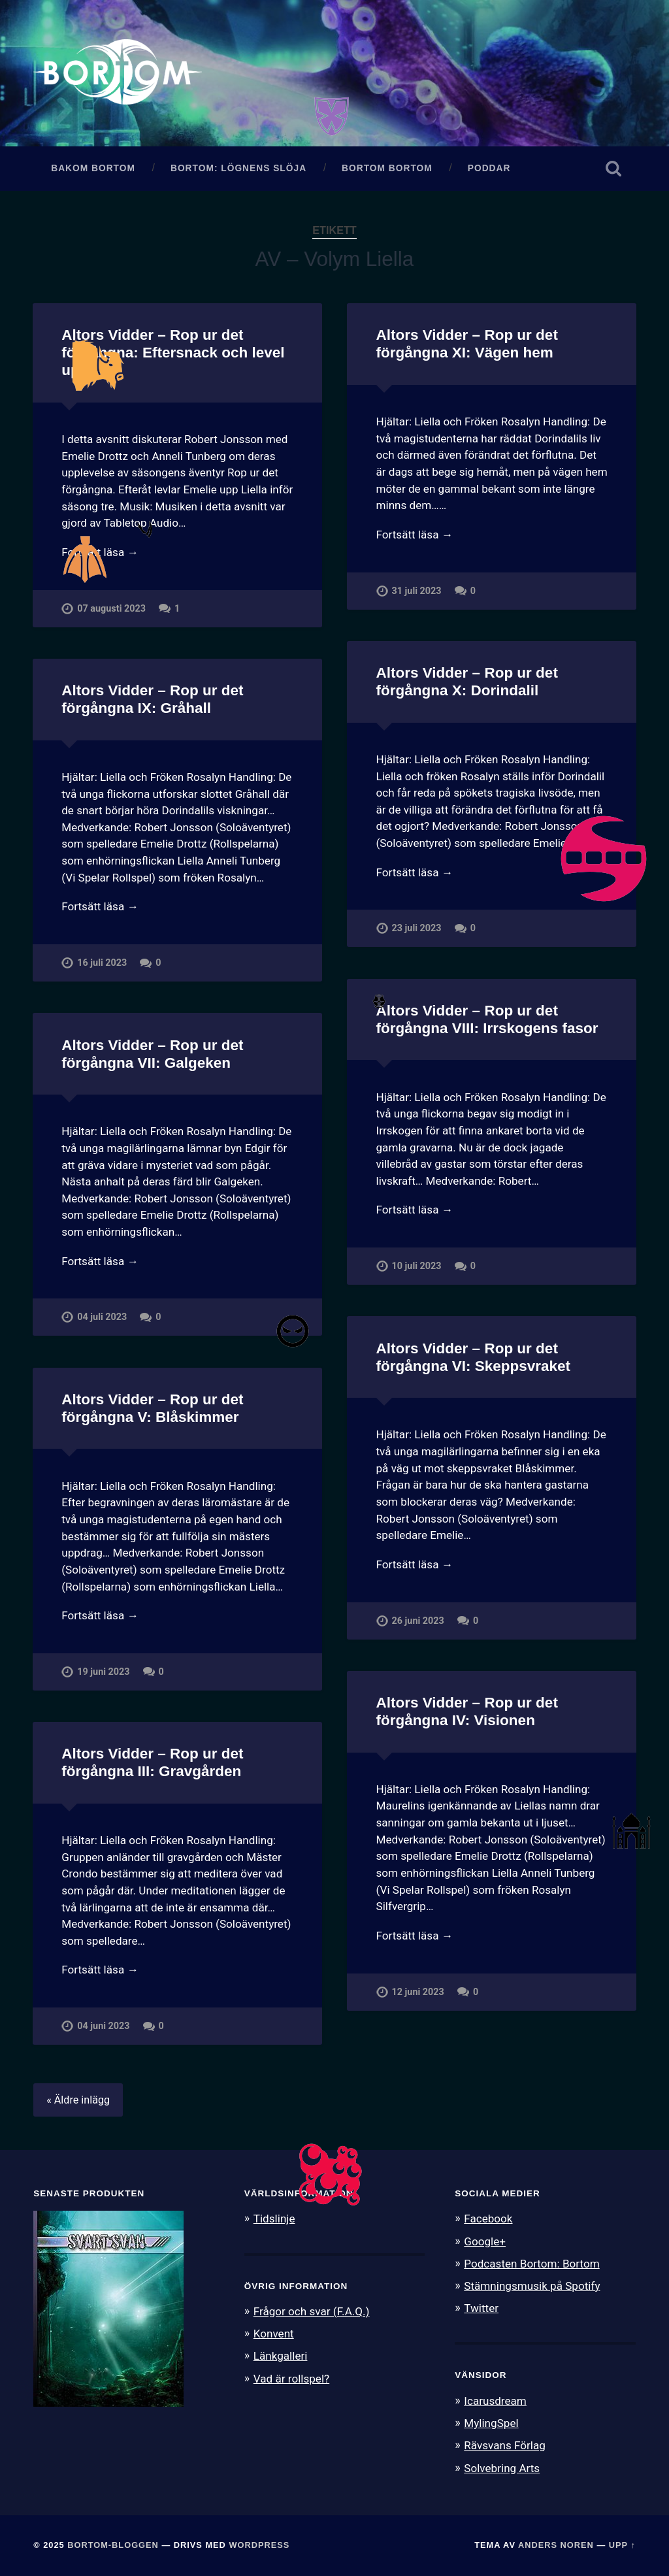 This screenshot has height=2576, width=669. Describe the element at coordinates (293, 1331) in the screenshot. I see `indicates overkill or excessive damage in gameplay` at that location.